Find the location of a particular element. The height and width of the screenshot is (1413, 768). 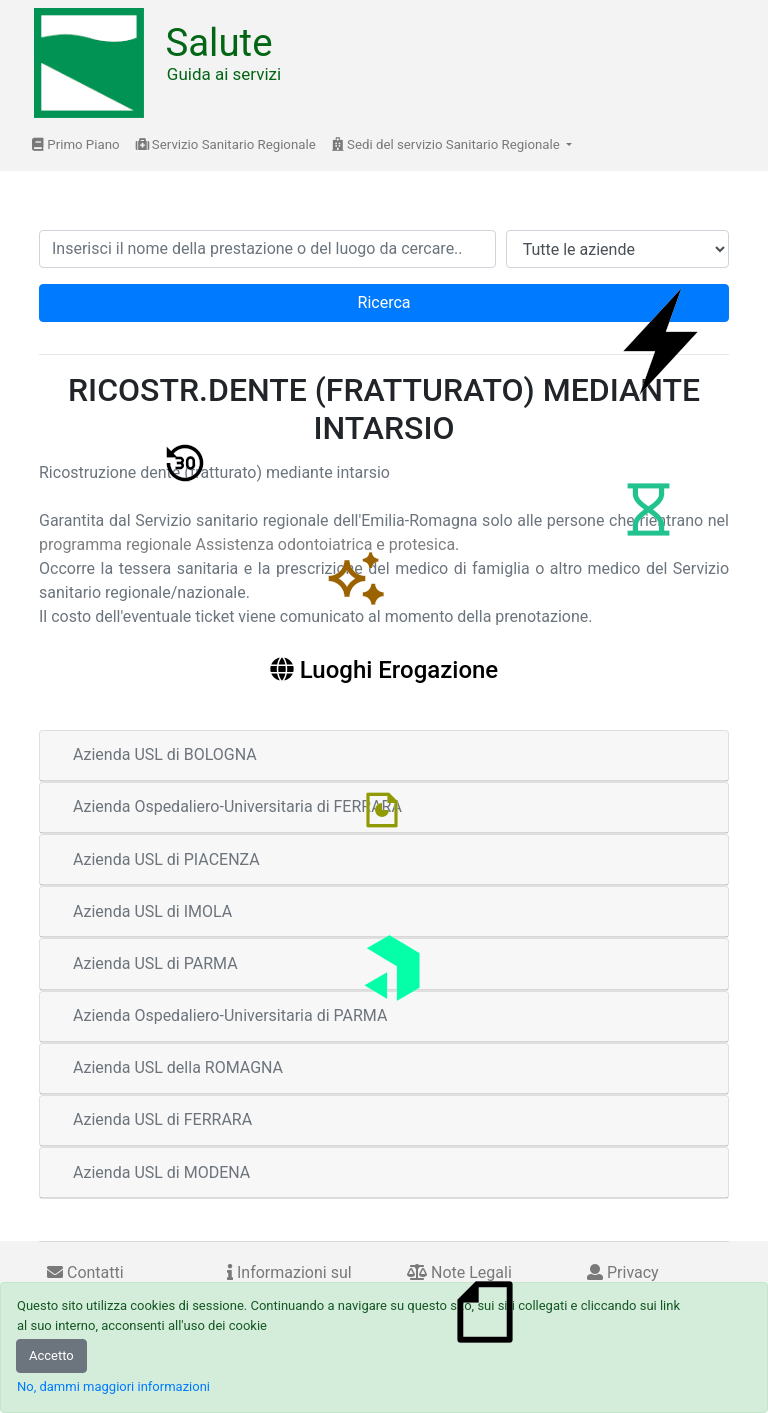

open StackBlitz web IDE is located at coordinates (660, 341).